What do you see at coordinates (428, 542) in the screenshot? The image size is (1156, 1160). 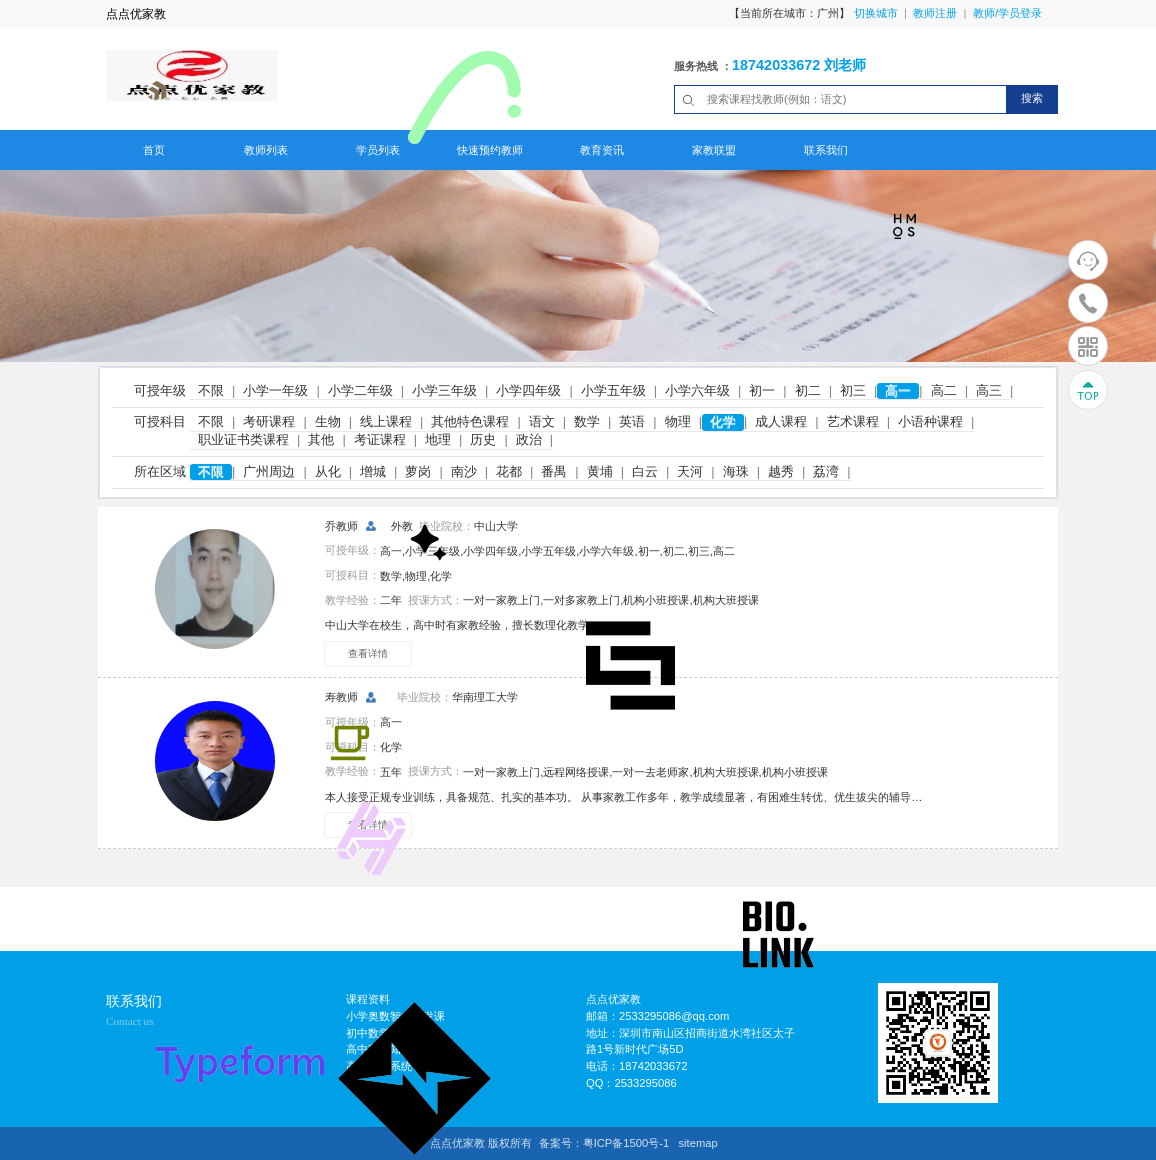 I see `open Google Bard AI assistant` at bounding box center [428, 542].